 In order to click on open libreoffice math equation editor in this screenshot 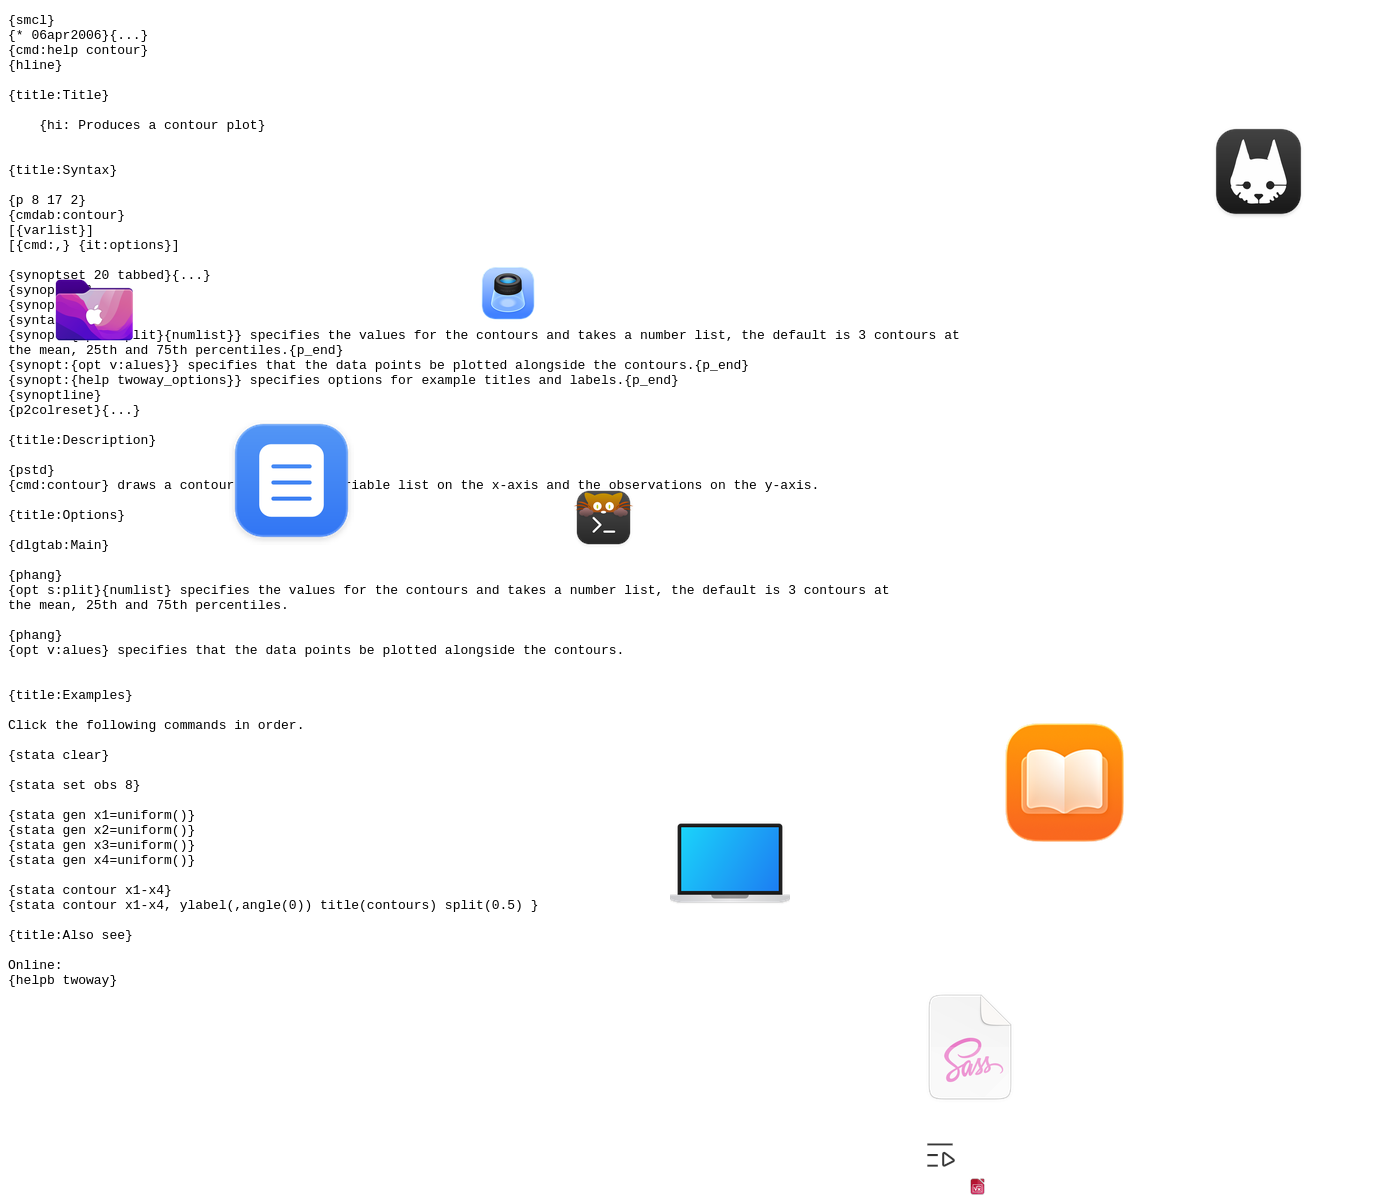, I will do `click(977, 1186)`.